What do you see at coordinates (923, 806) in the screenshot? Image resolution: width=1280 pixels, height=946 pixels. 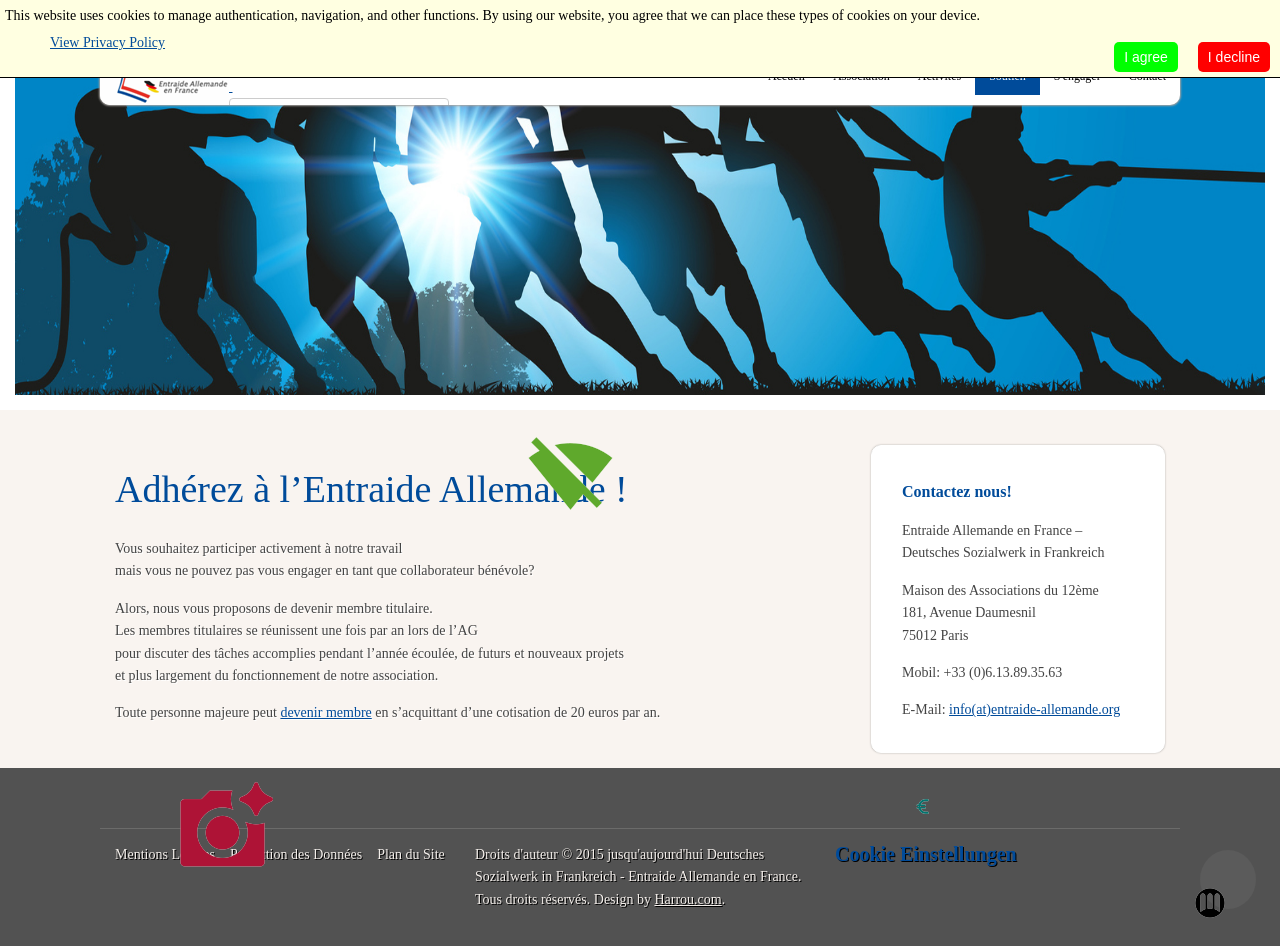 I see `indicates euro currency or pricing` at bounding box center [923, 806].